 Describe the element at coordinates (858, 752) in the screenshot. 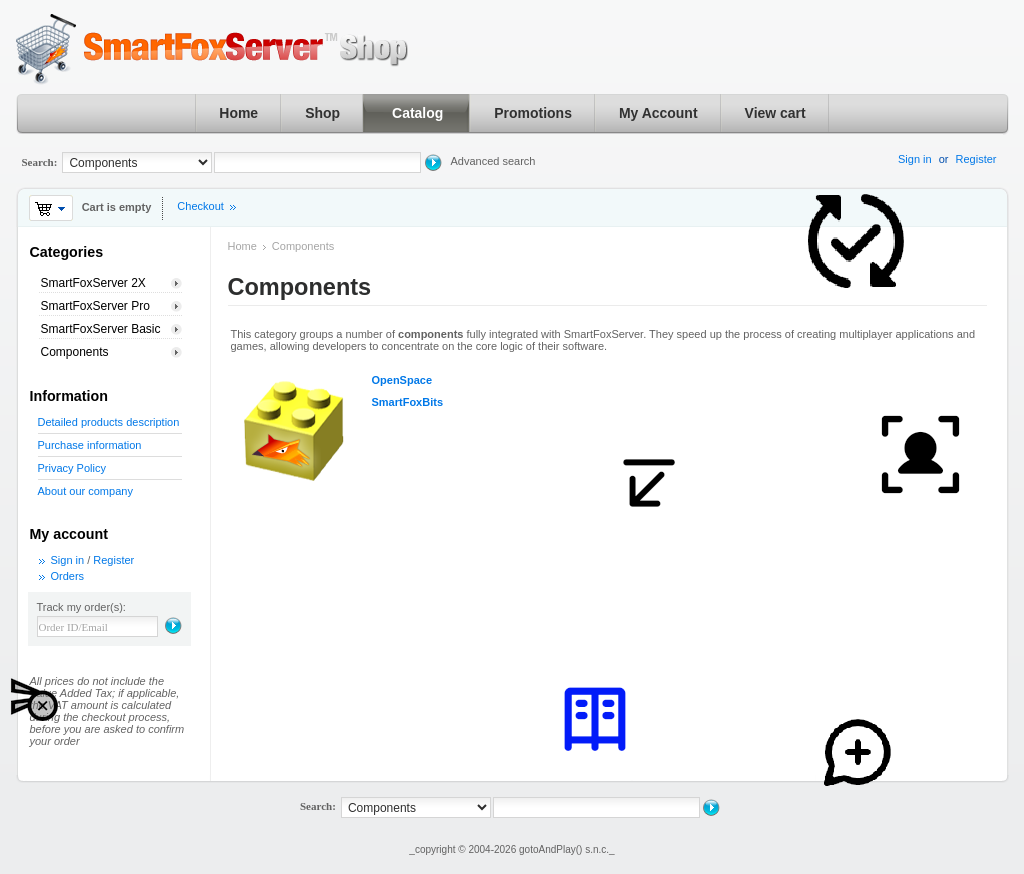

I see `add a comment or review to a location` at that location.